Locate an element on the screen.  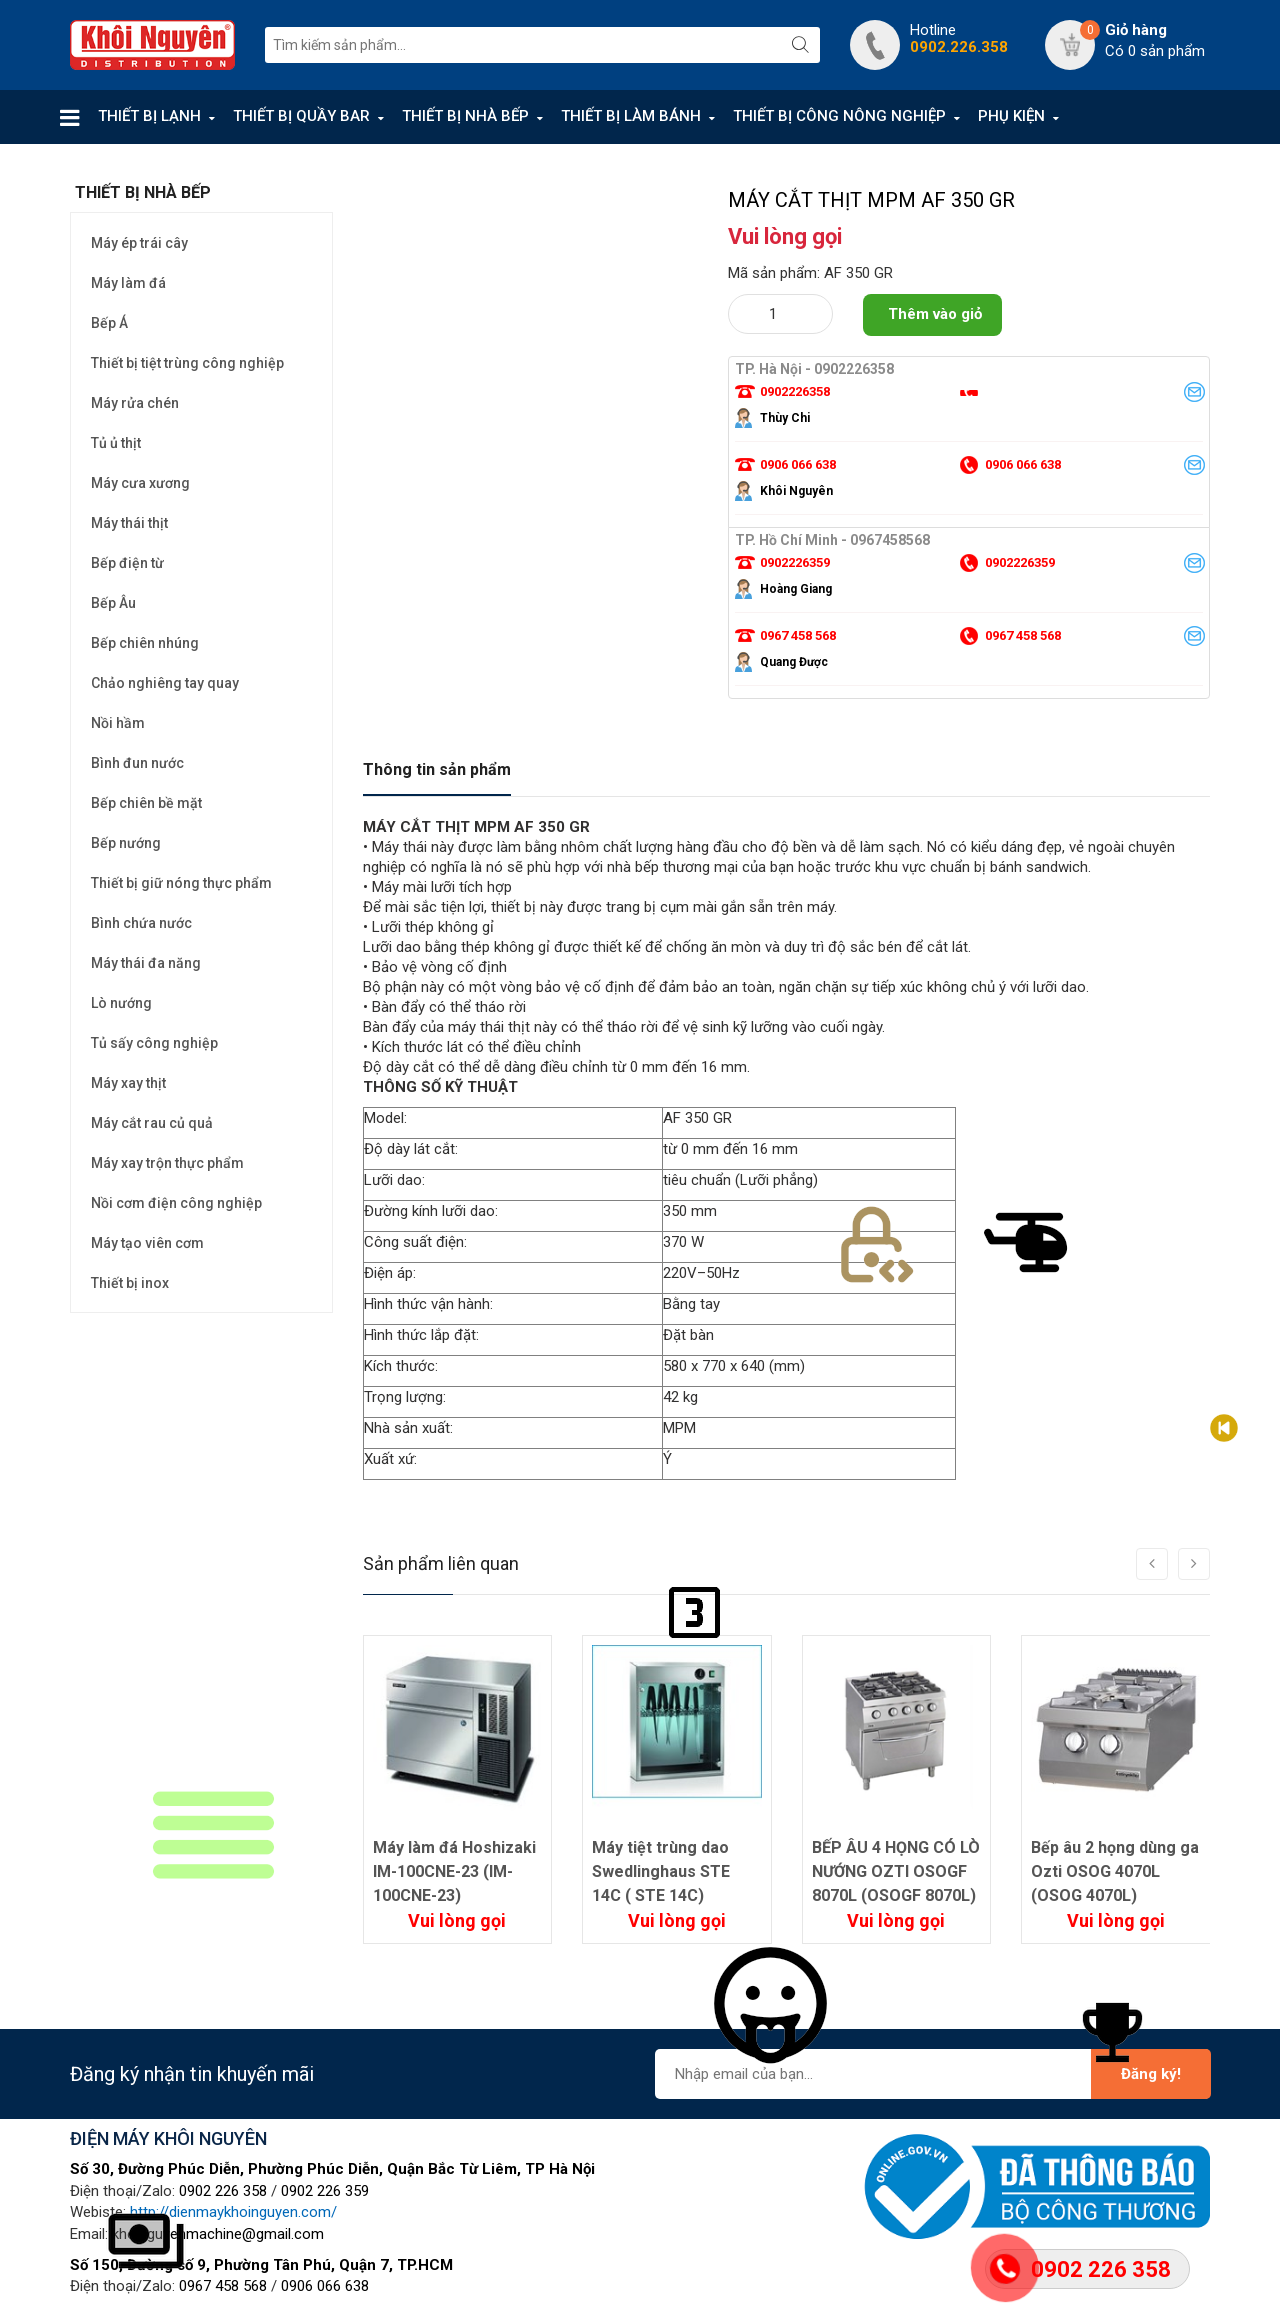
select option 3 from a numbered list is located at coordinates (694, 1612).